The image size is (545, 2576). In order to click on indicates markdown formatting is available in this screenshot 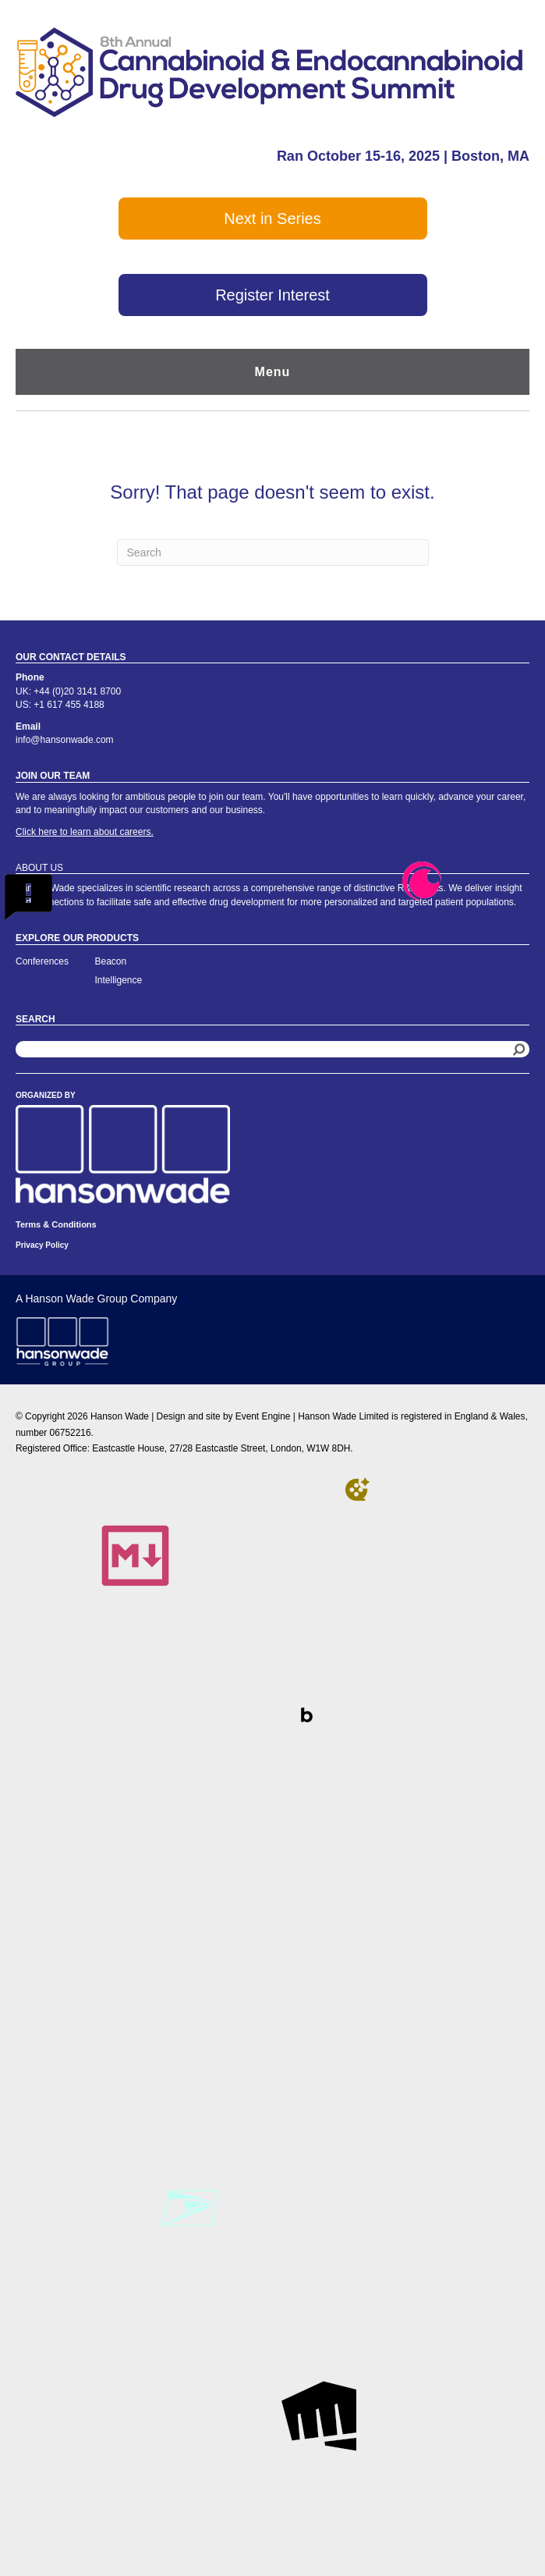, I will do `click(135, 1555)`.